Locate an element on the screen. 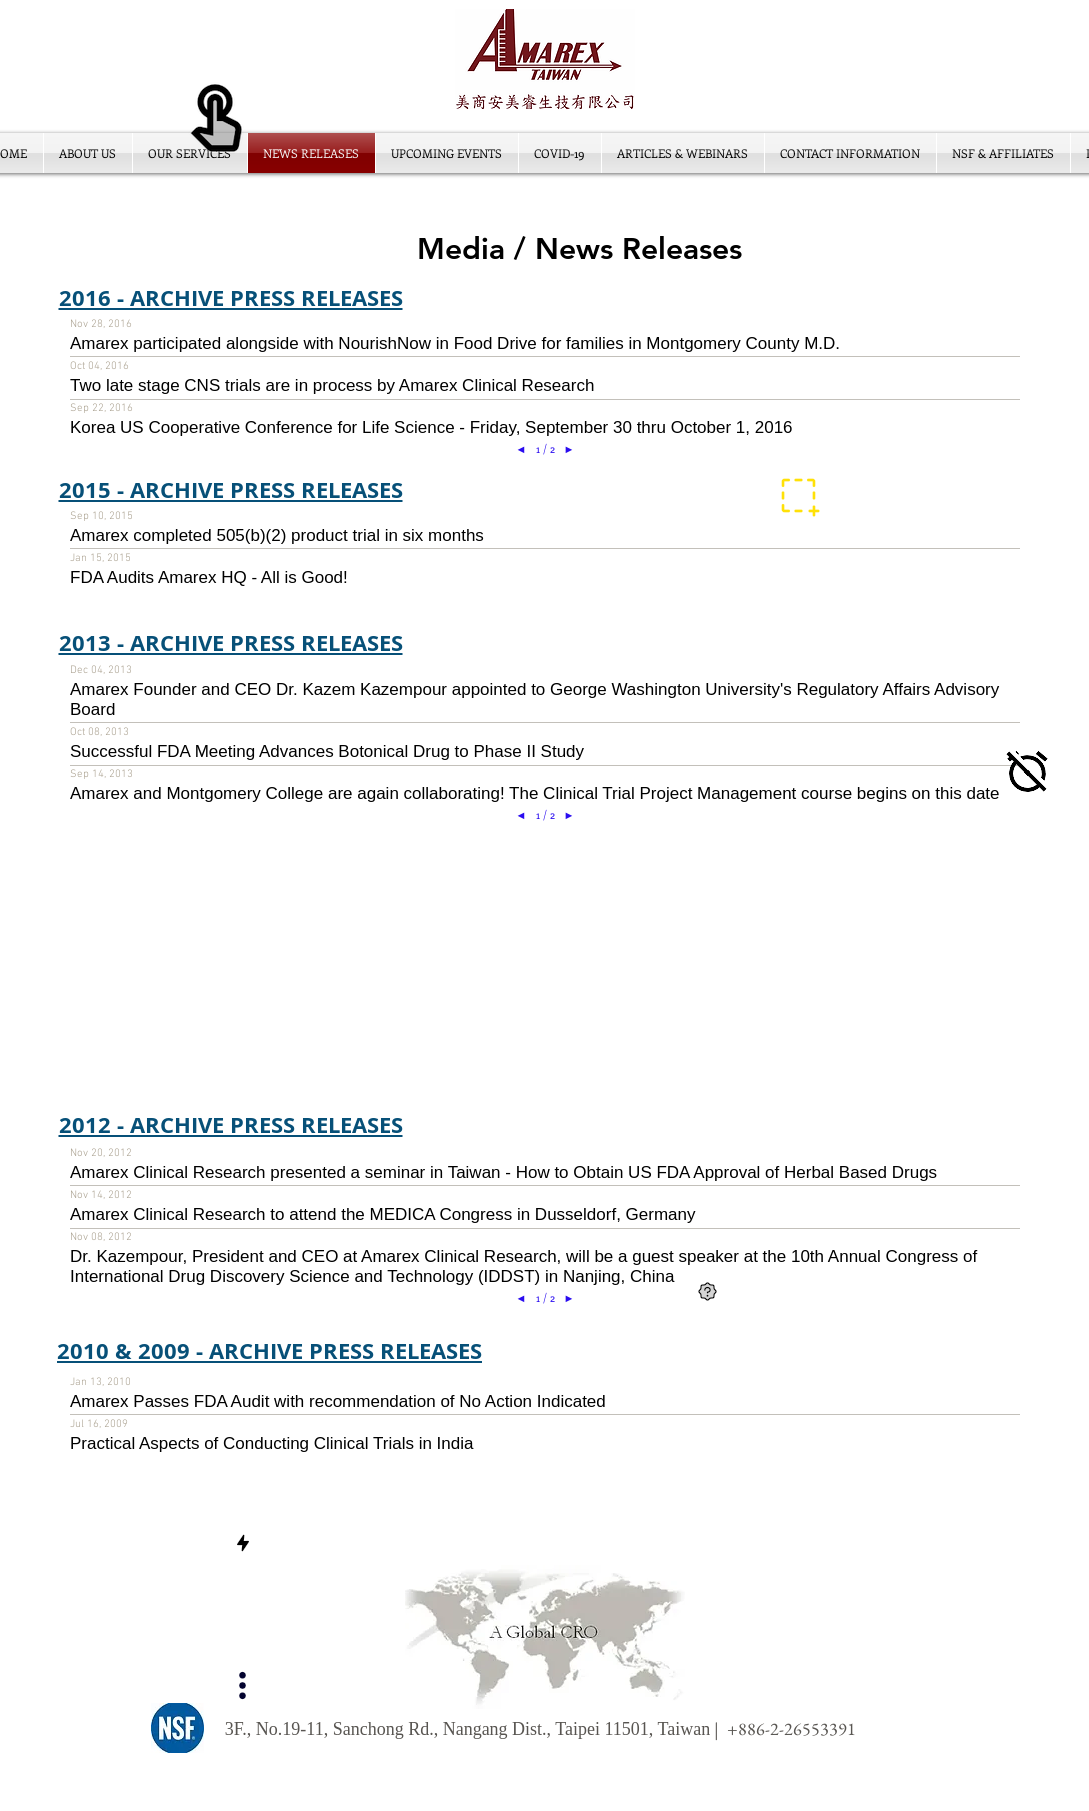 The image size is (1089, 1811). open more options menu is located at coordinates (242, 1685).